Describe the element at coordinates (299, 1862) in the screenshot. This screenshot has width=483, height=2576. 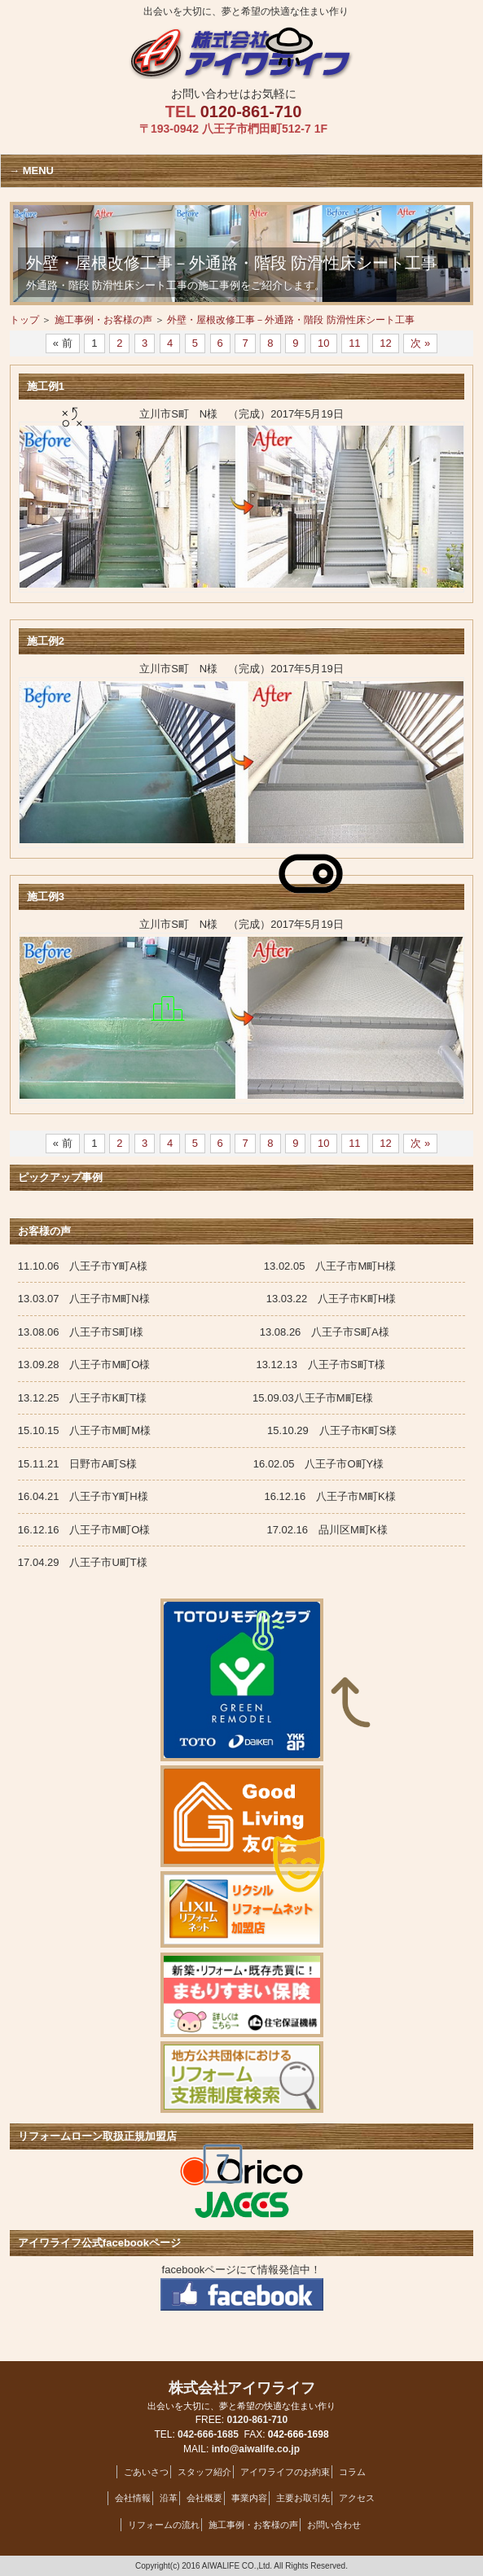
I see `theater or entertainment category` at that location.